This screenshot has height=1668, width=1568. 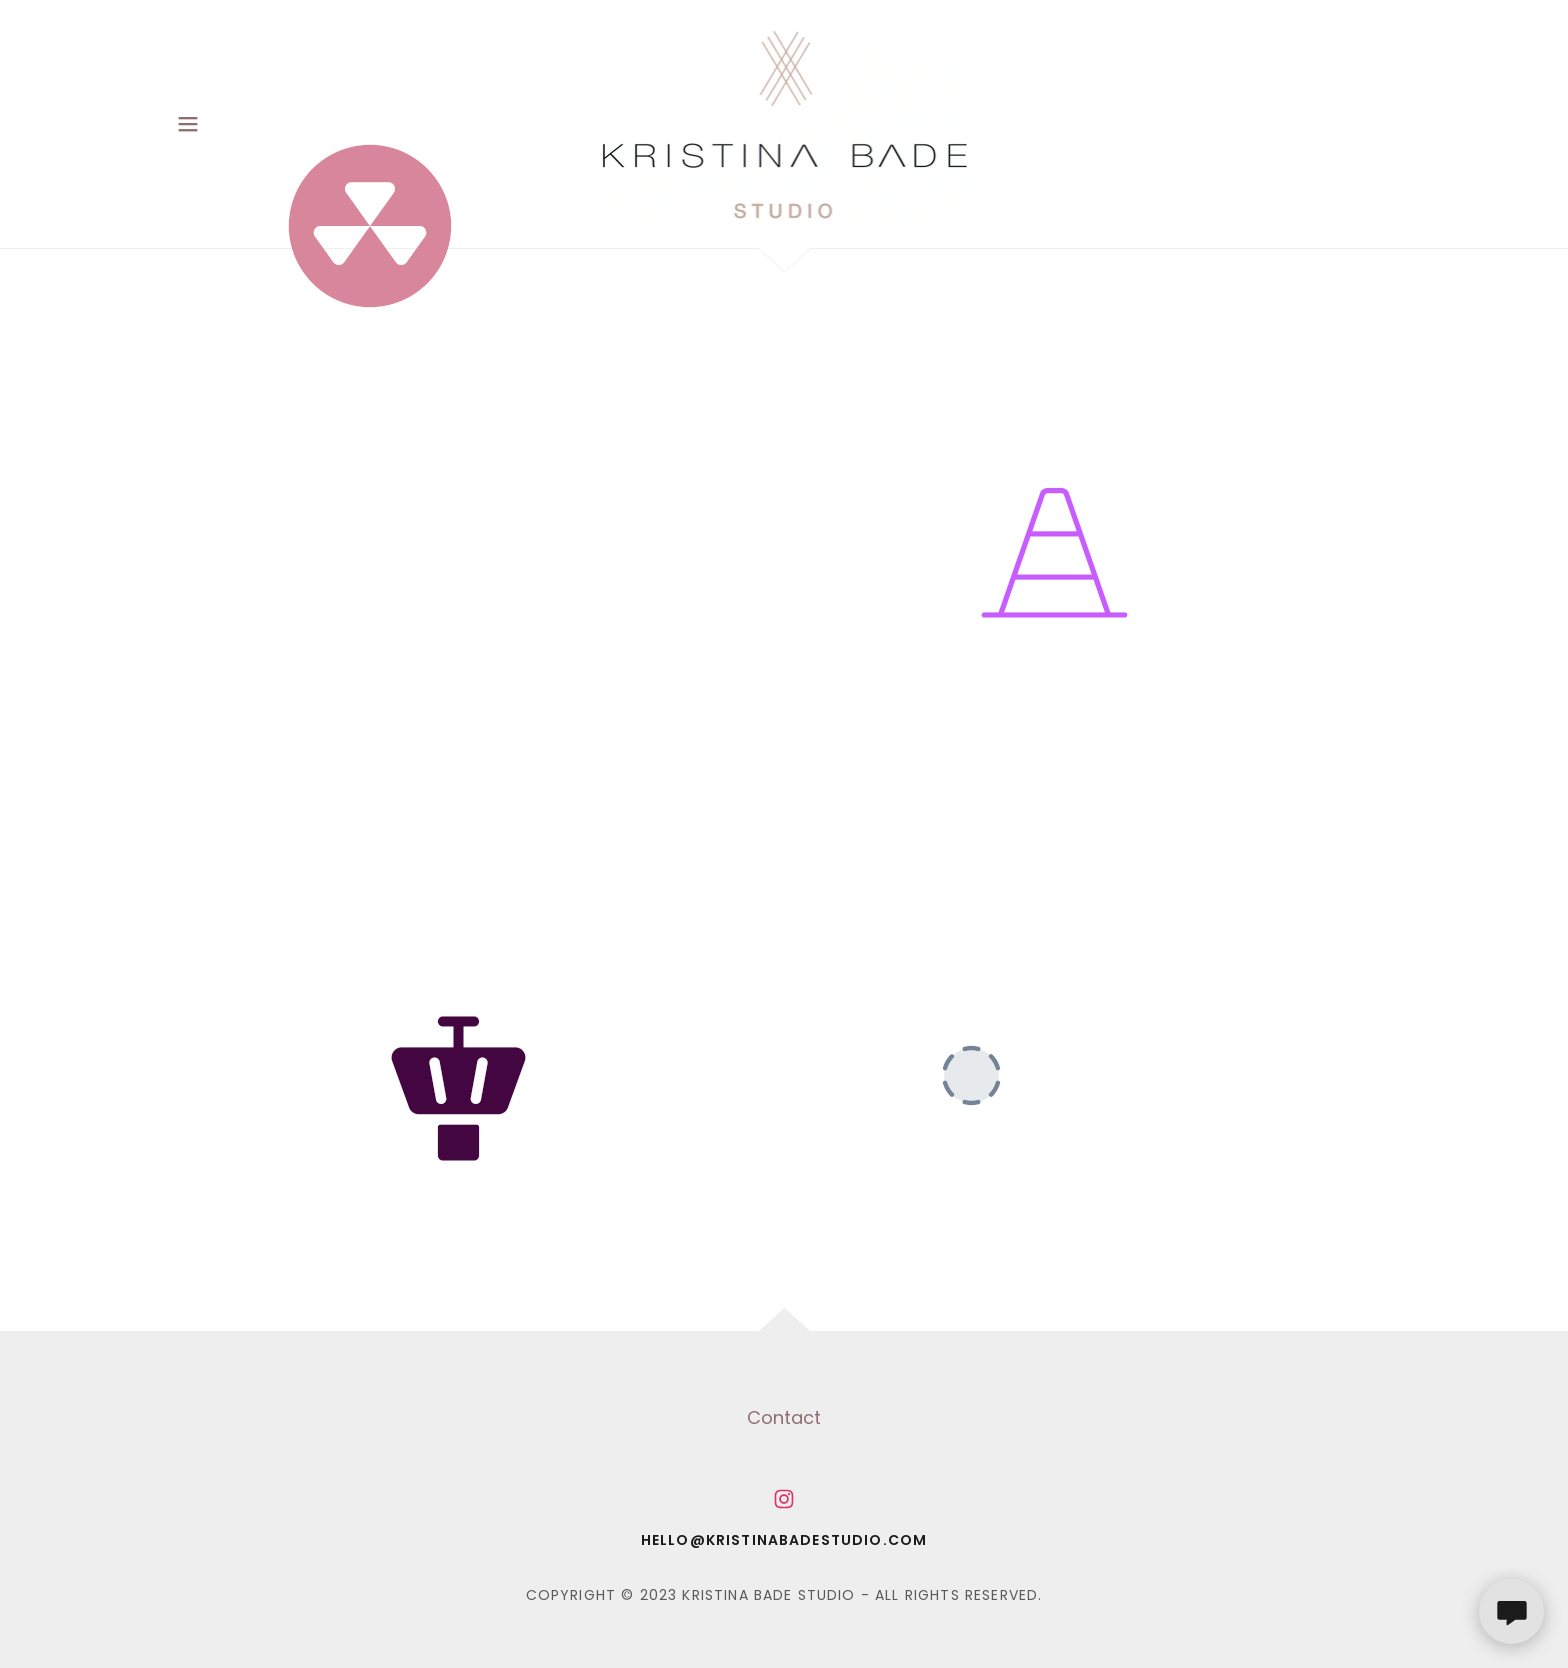 I want to click on access air traffic control features, so click(x=458, y=1088).